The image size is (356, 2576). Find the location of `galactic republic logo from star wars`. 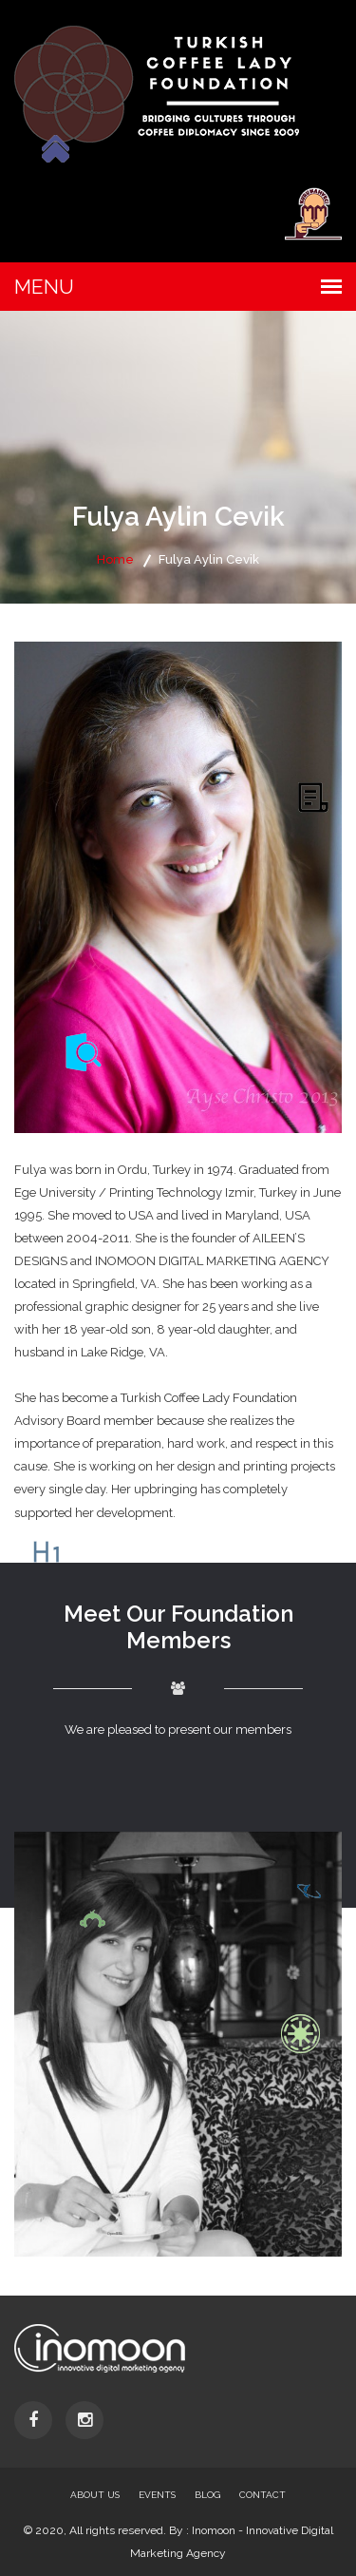

galactic republic logo from star wars is located at coordinates (300, 2033).